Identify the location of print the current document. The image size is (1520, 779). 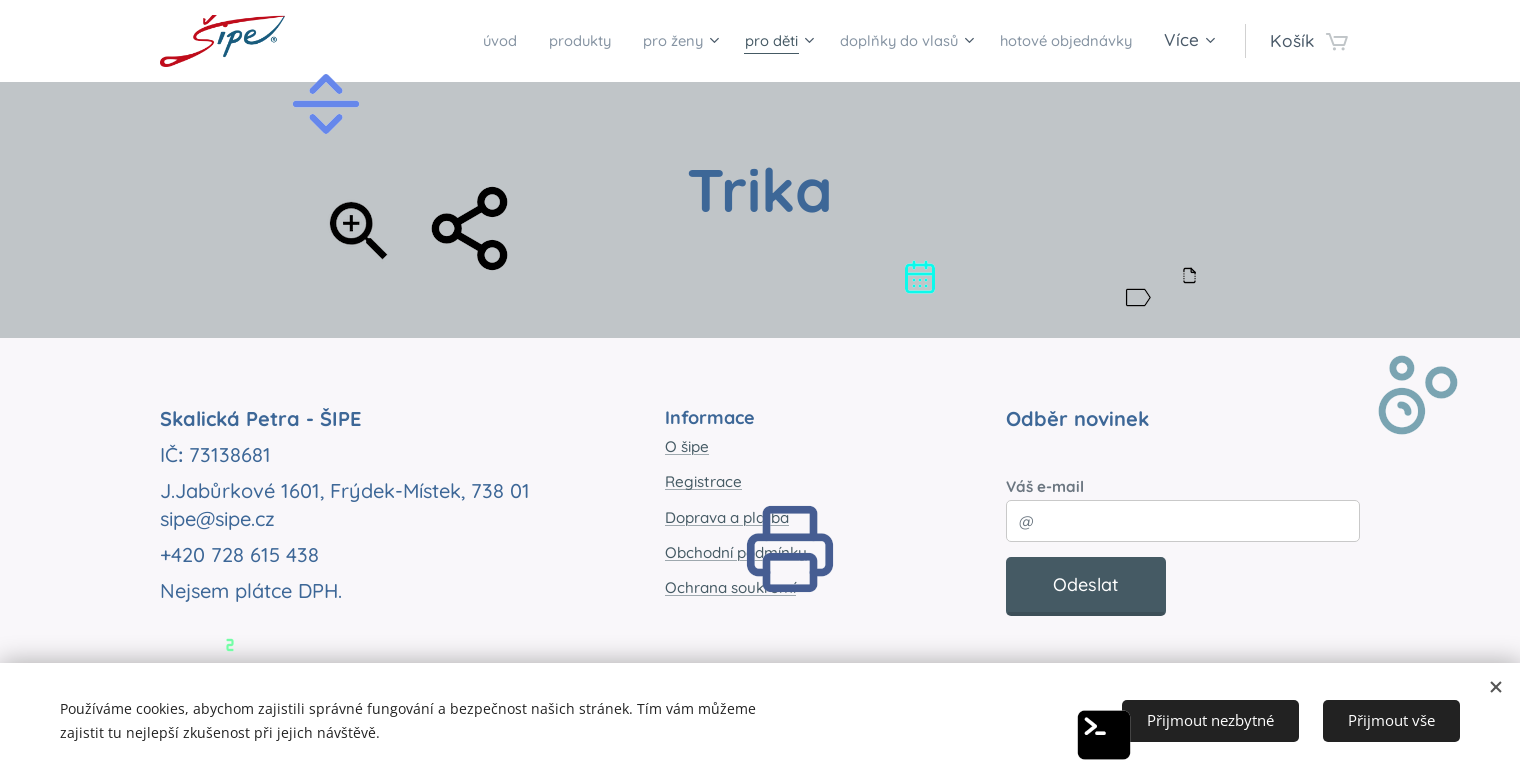
(790, 549).